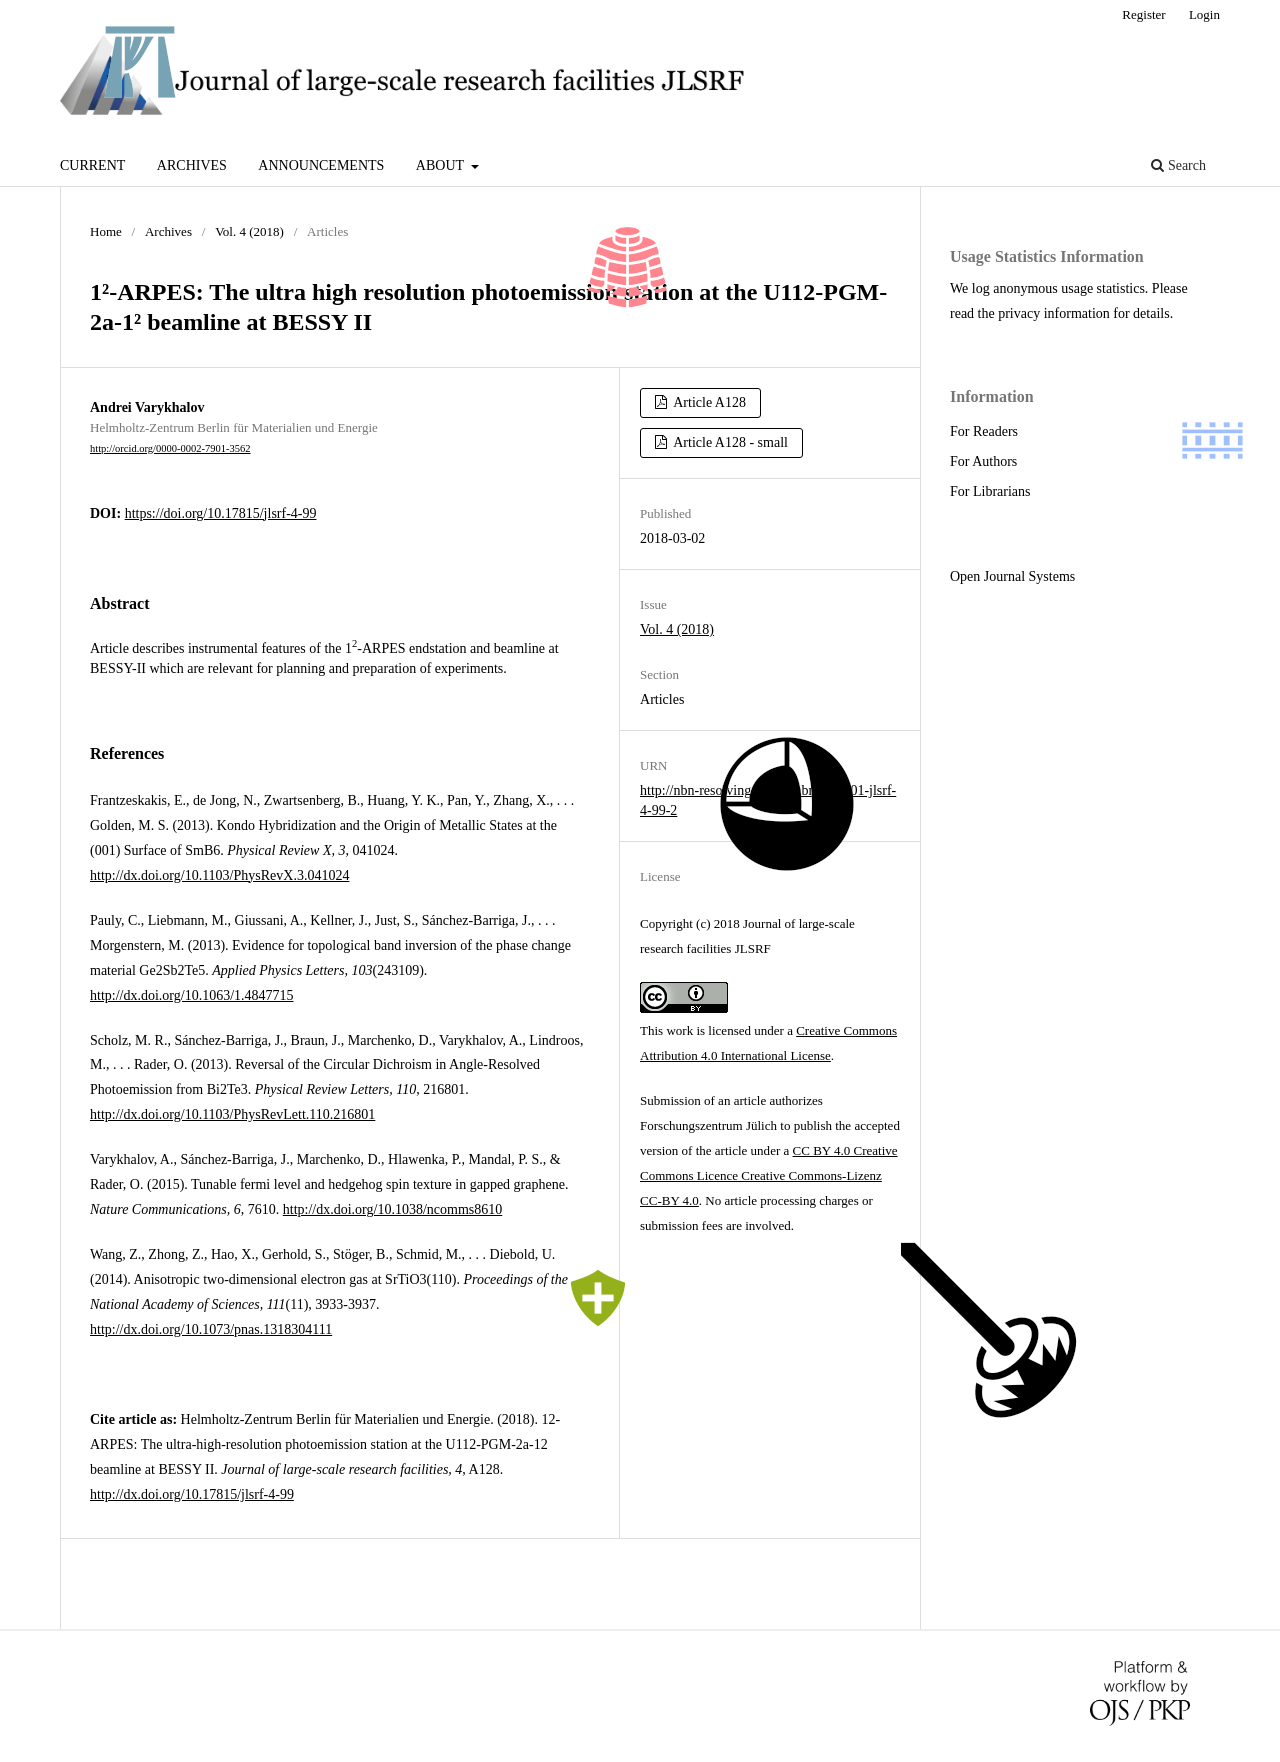 This screenshot has height=1762, width=1280. Describe the element at coordinates (140, 62) in the screenshot. I see `enter a temple or shrine location` at that location.